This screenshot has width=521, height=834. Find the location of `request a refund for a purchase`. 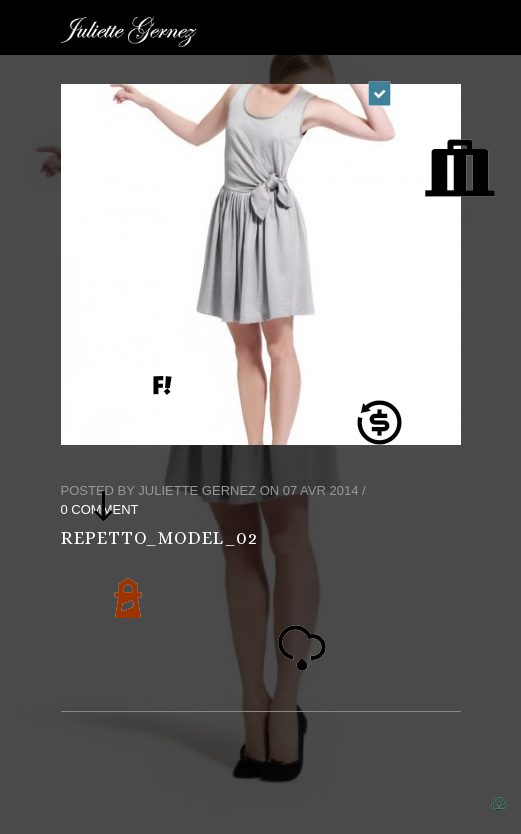

request a refund for a purchase is located at coordinates (379, 422).